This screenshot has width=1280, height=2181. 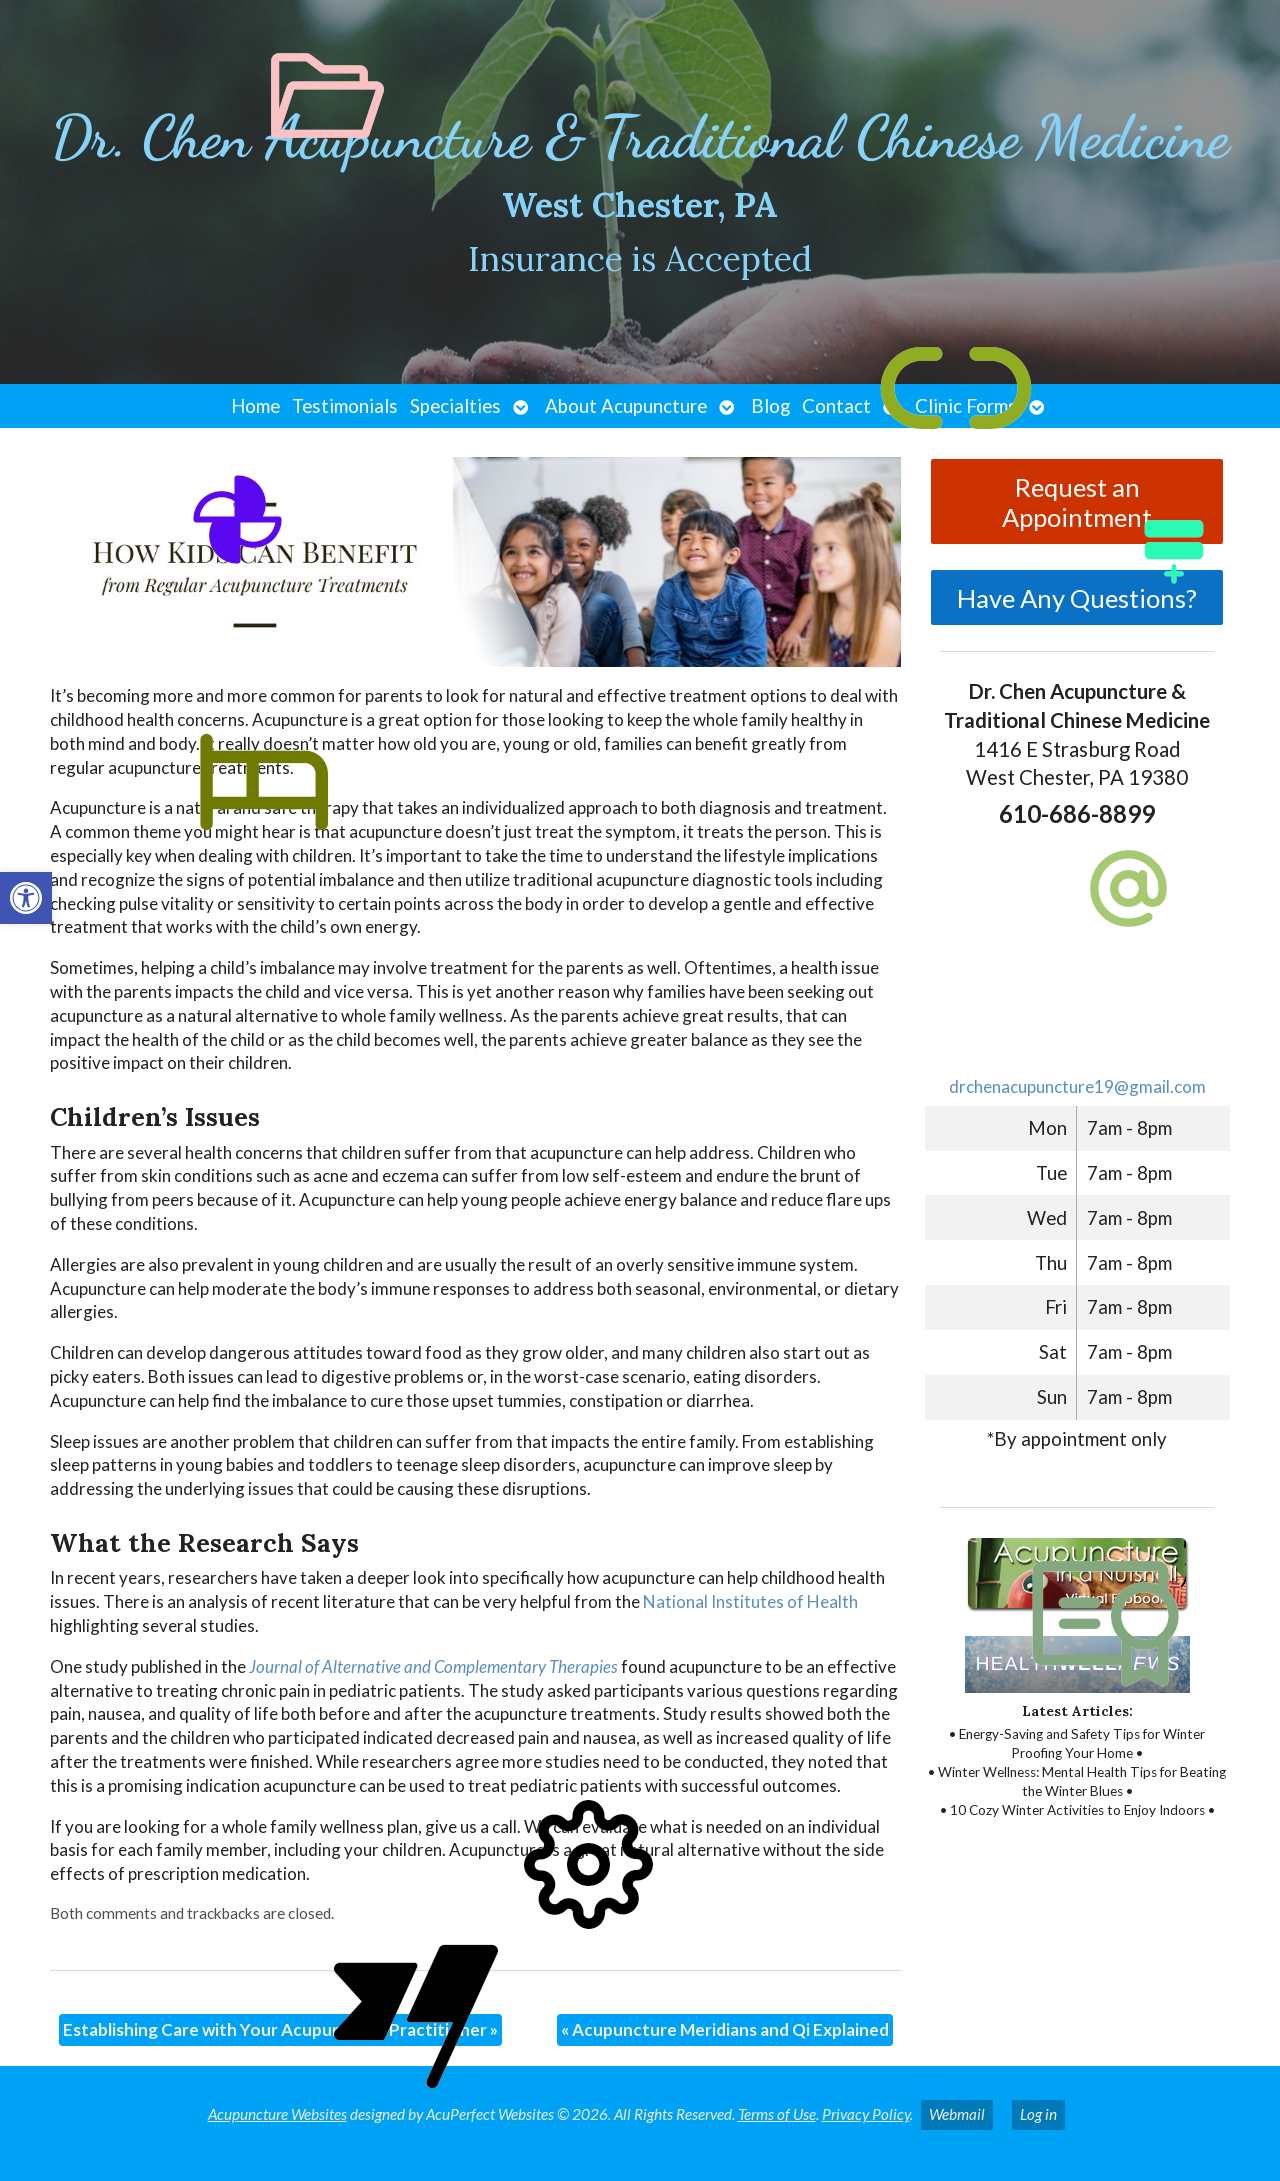 I want to click on open google photos, so click(x=237, y=519).